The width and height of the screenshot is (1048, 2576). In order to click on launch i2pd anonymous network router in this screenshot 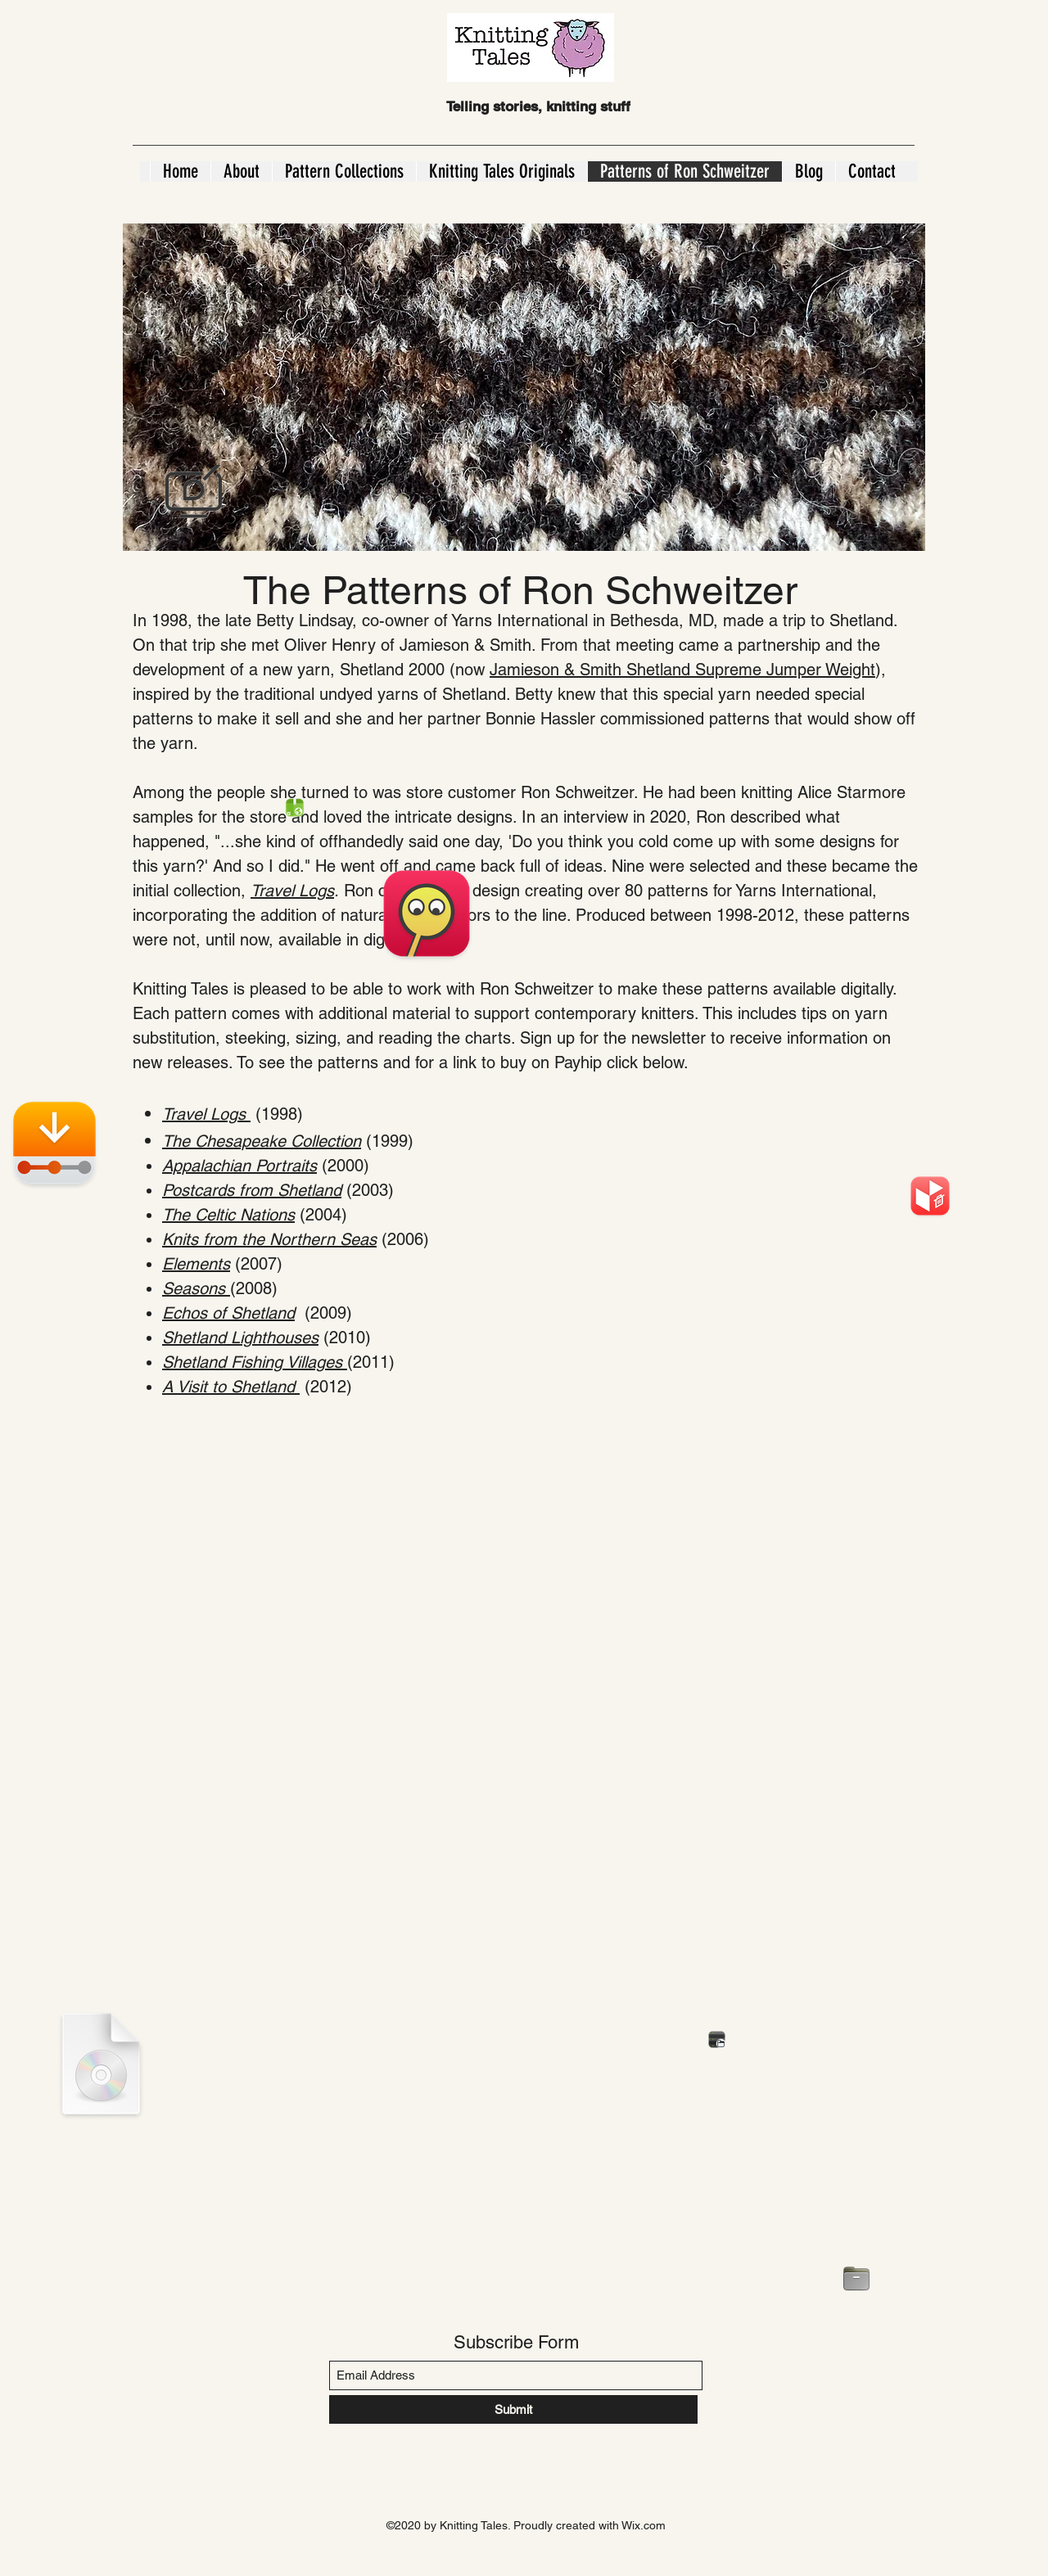, I will do `click(427, 914)`.